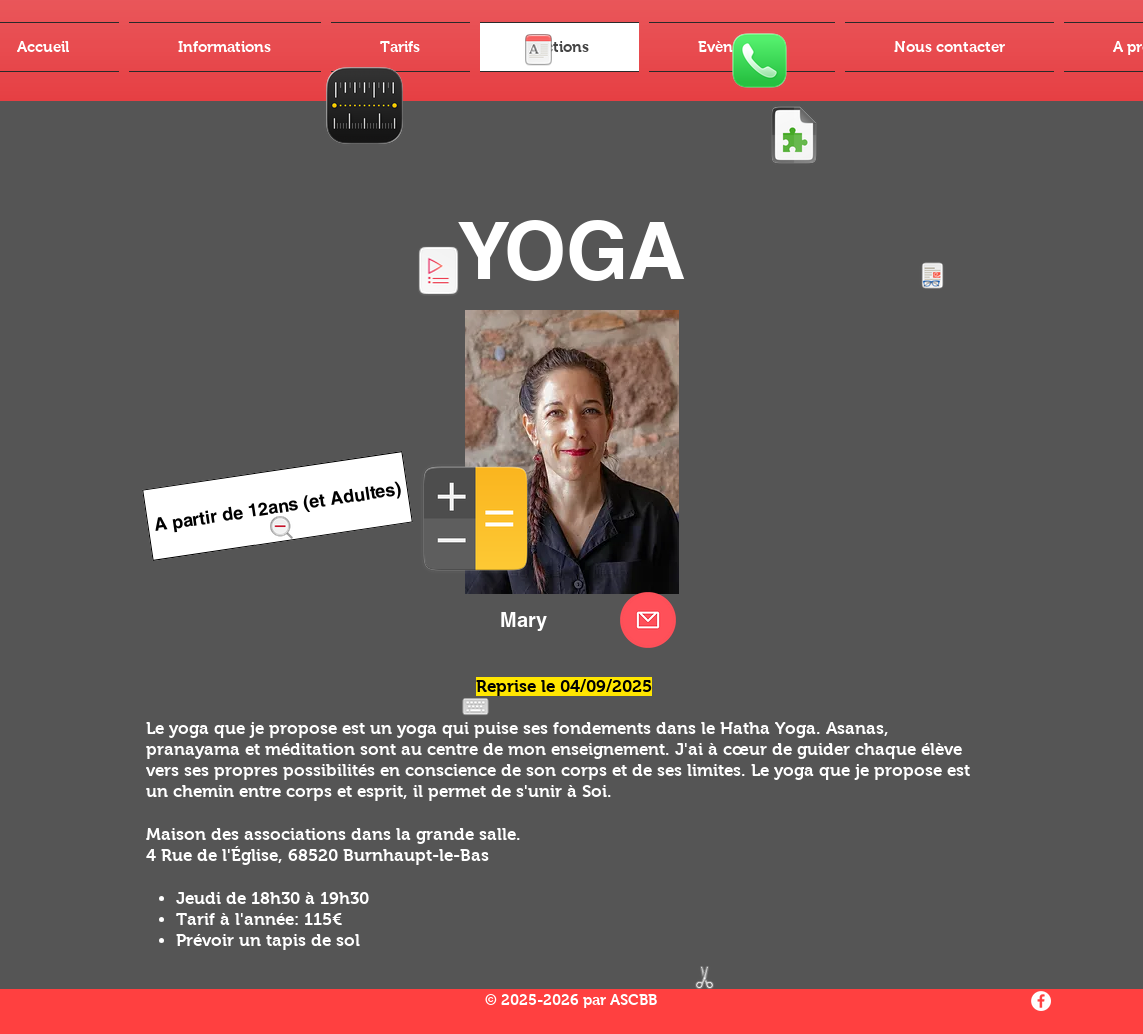 Image resolution: width=1143 pixels, height=1034 pixels. Describe the element at coordinates (538, 49) in the screenshot. I see `open the gnome books e-reader application` at that location.